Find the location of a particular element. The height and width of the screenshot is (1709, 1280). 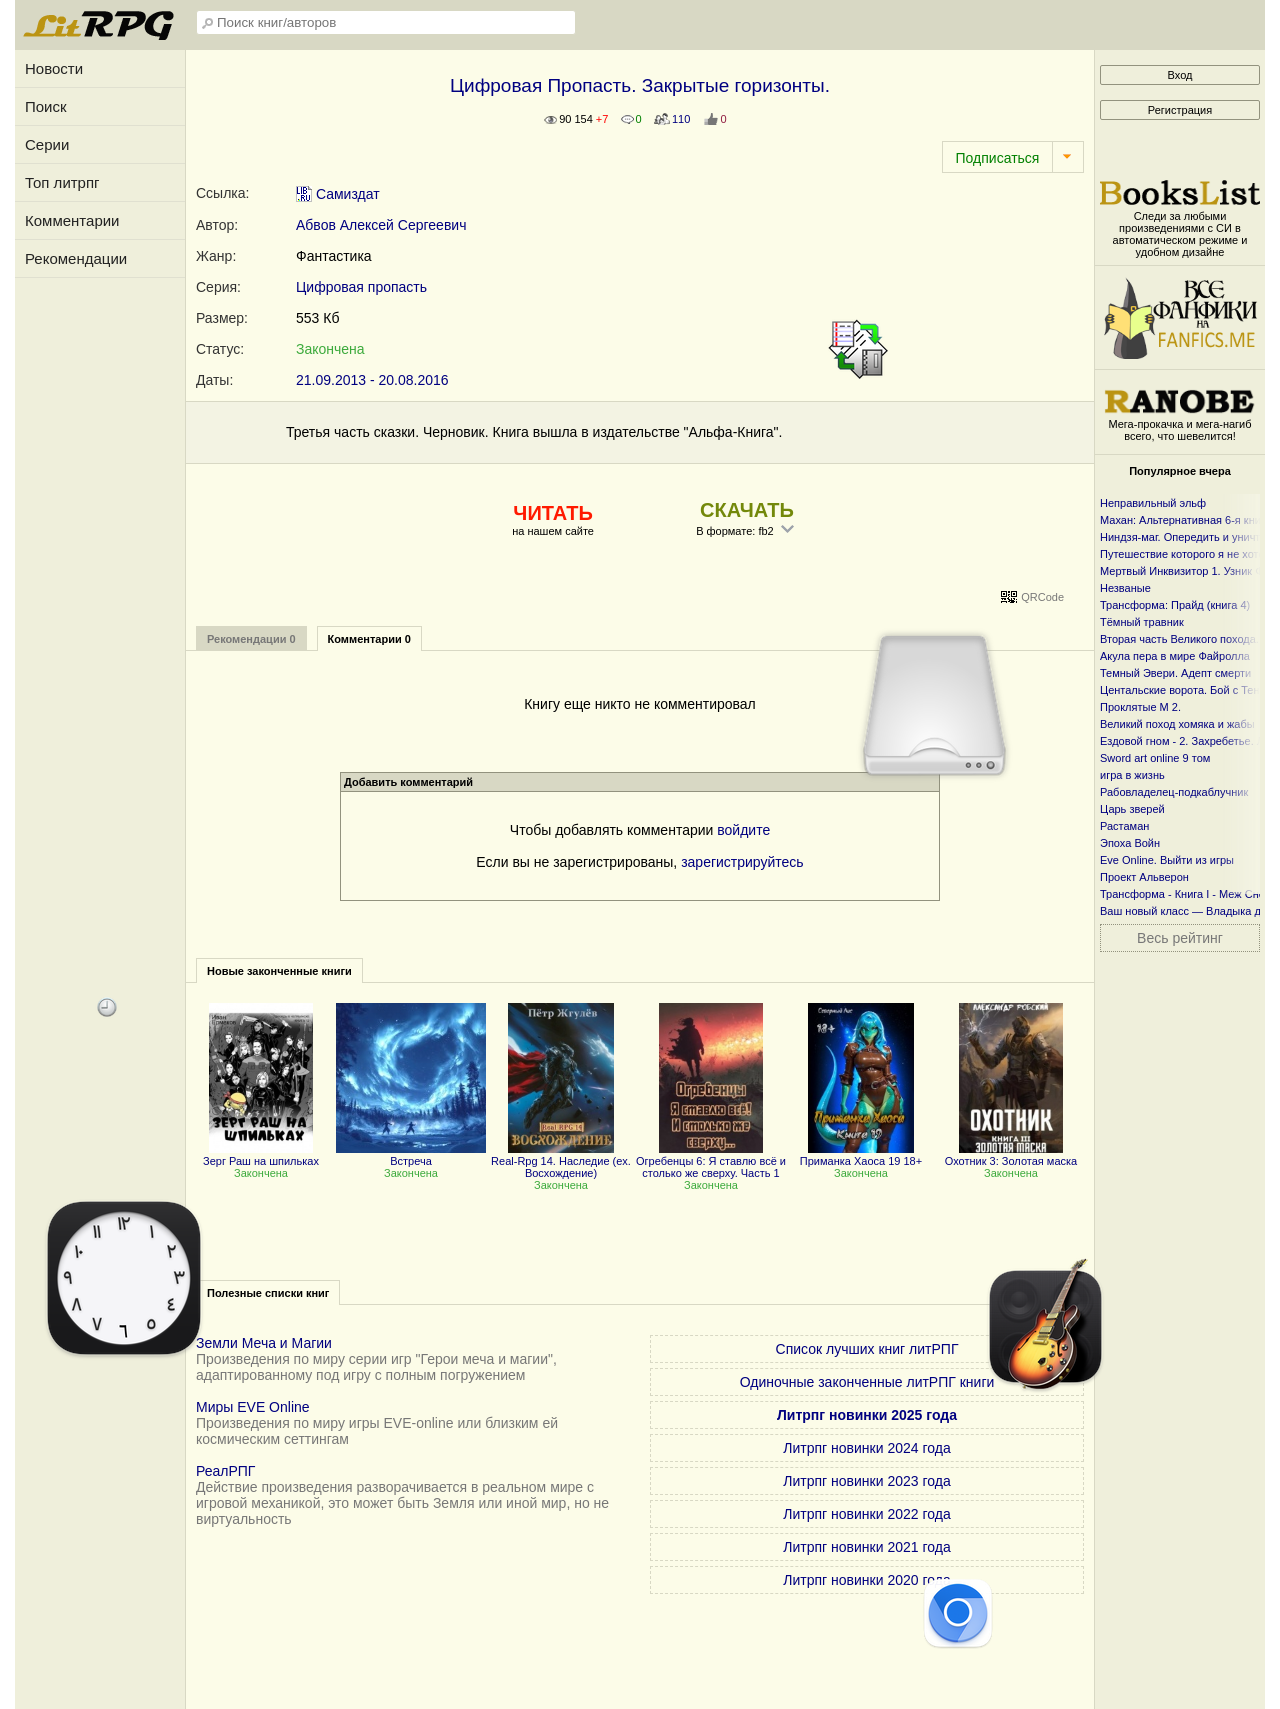

convert between chinese text formats is located at coordinates (858, 349).